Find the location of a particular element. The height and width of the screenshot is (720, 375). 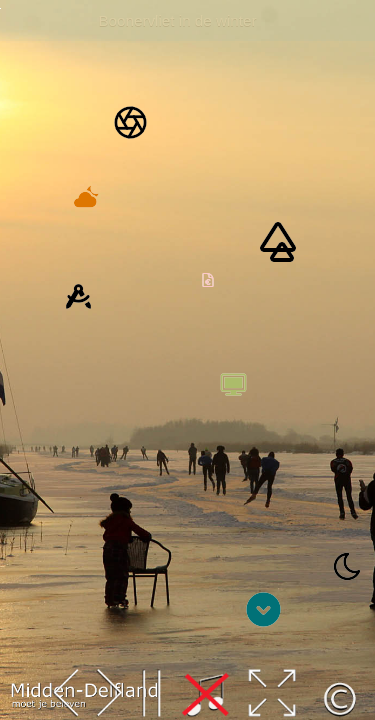

indicates cloudy night weather conditions is located at coordinates (86, 196).